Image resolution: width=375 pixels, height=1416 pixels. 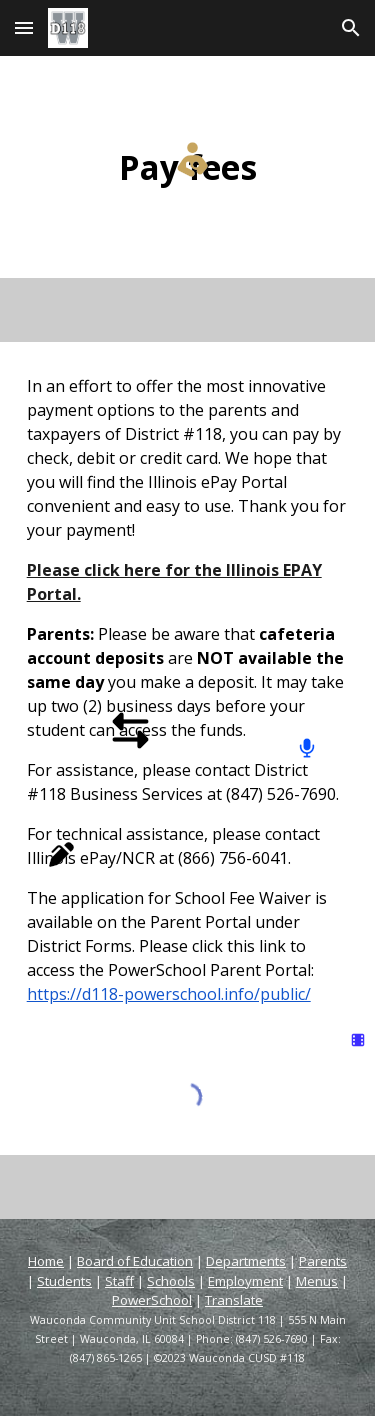 I want to click on edit or modify content, so click(x=61, y=854).